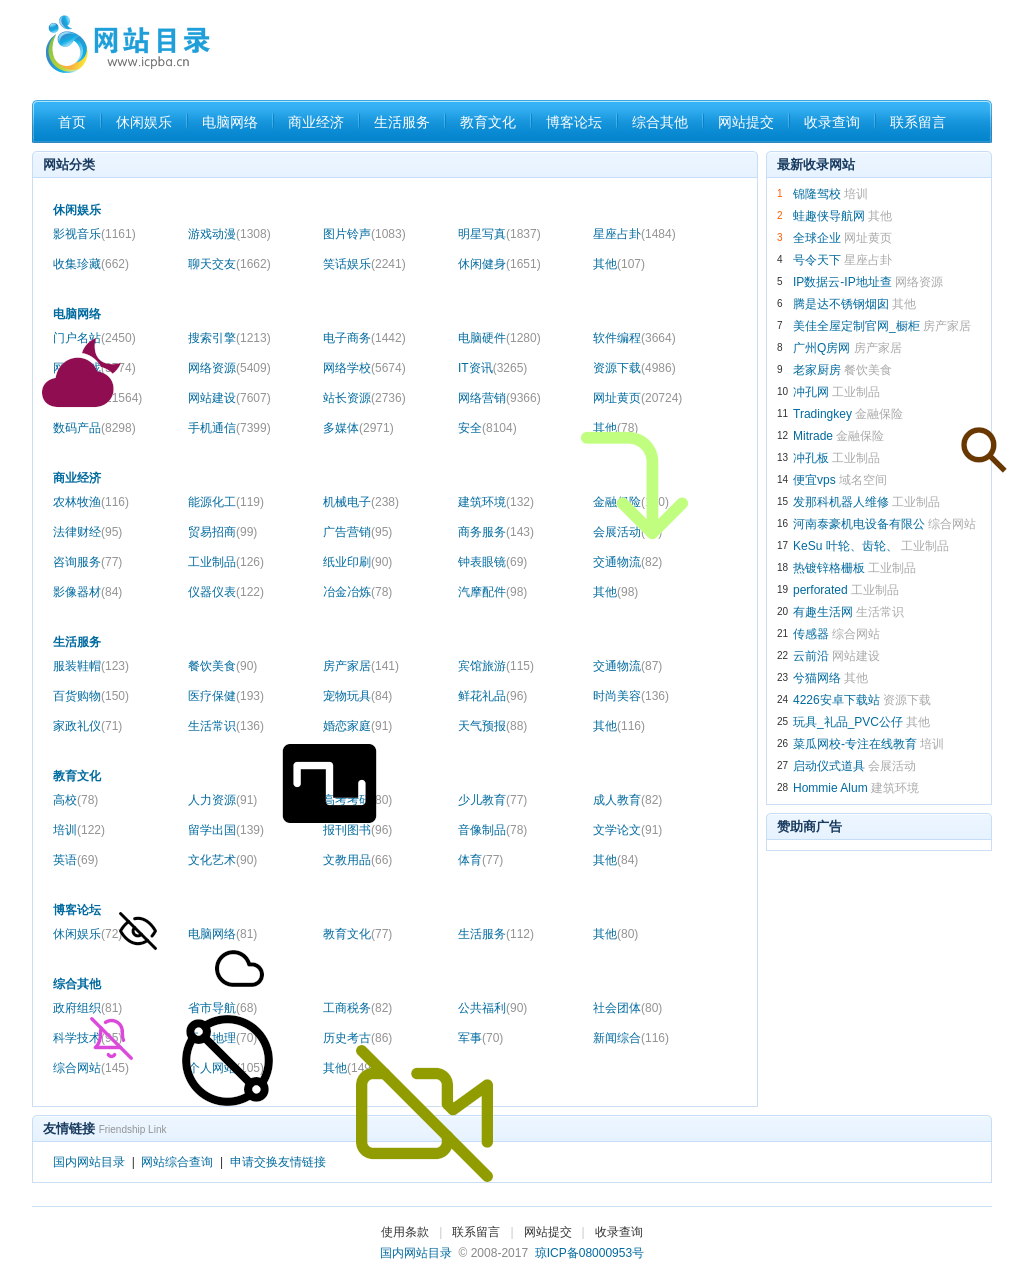 The image size is (1024, 1284). Describe the element at coordinates (984, 450) in the screenshot. I see `search for content` at that location.